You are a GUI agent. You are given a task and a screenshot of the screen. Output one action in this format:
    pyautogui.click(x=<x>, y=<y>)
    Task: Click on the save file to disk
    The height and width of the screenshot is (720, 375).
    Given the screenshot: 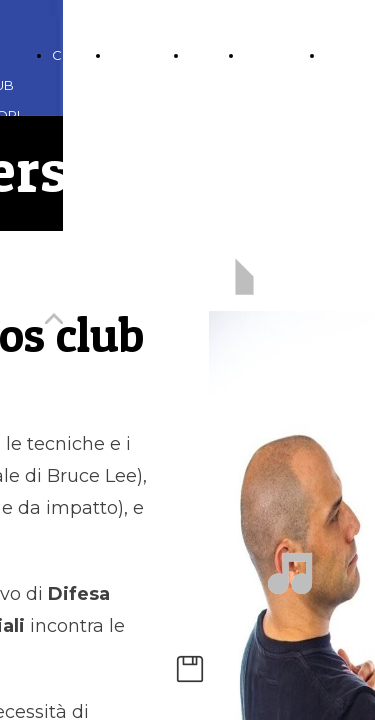 What is the action you would take?
    pyautogui.click(x=190, y=669)
    